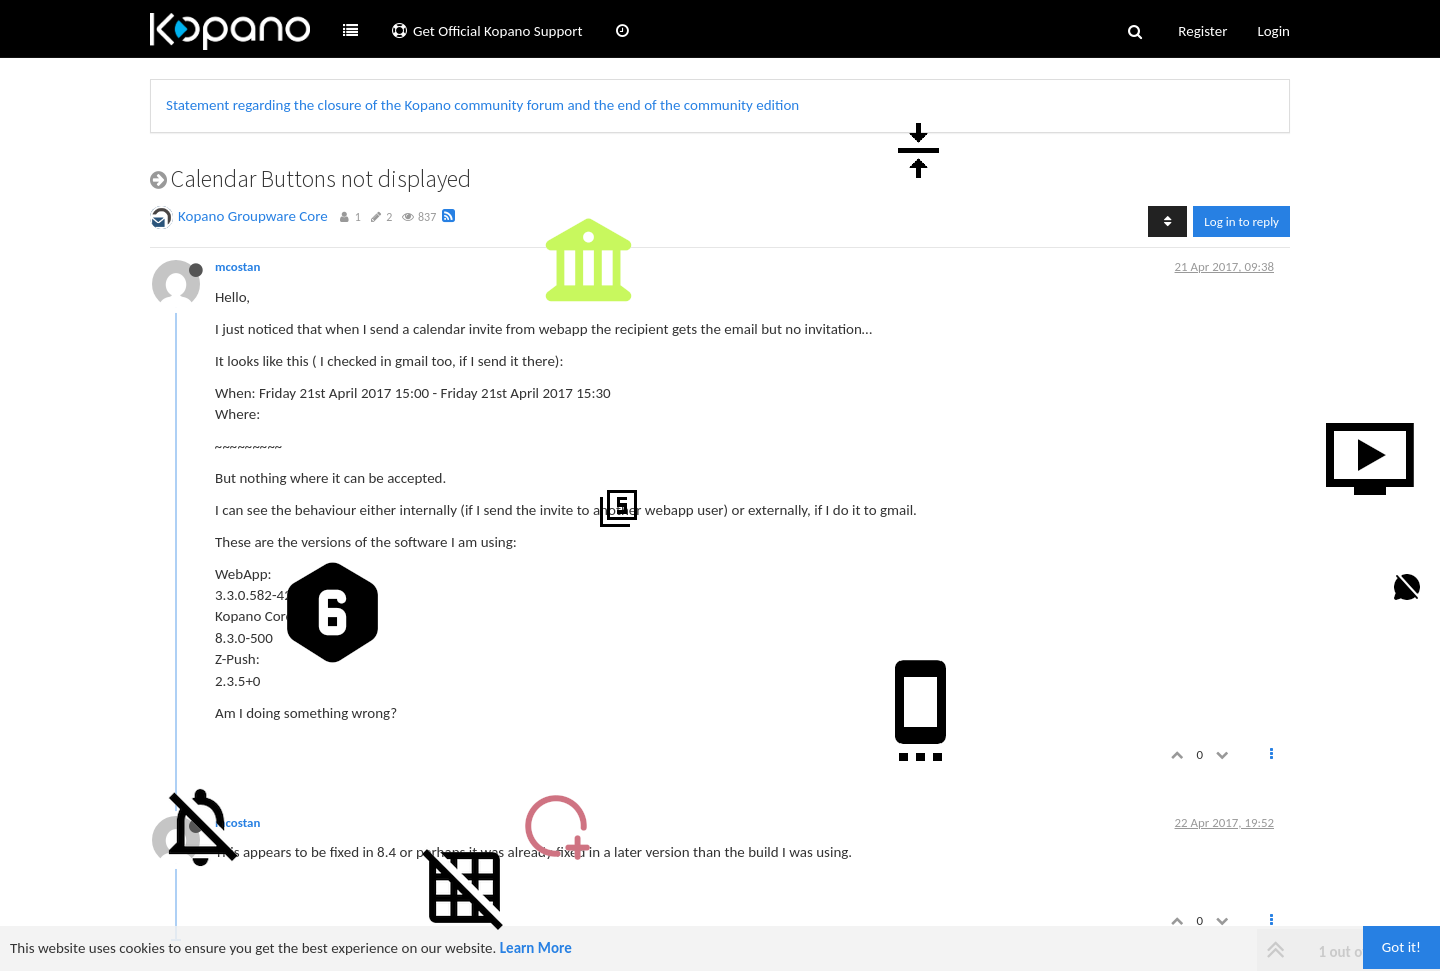 Image resolution: width=1440 pixels, height=971 pixels. Describe the element at coordinates (464, 887) in the screenshot. I see `disable grid view` at that location.